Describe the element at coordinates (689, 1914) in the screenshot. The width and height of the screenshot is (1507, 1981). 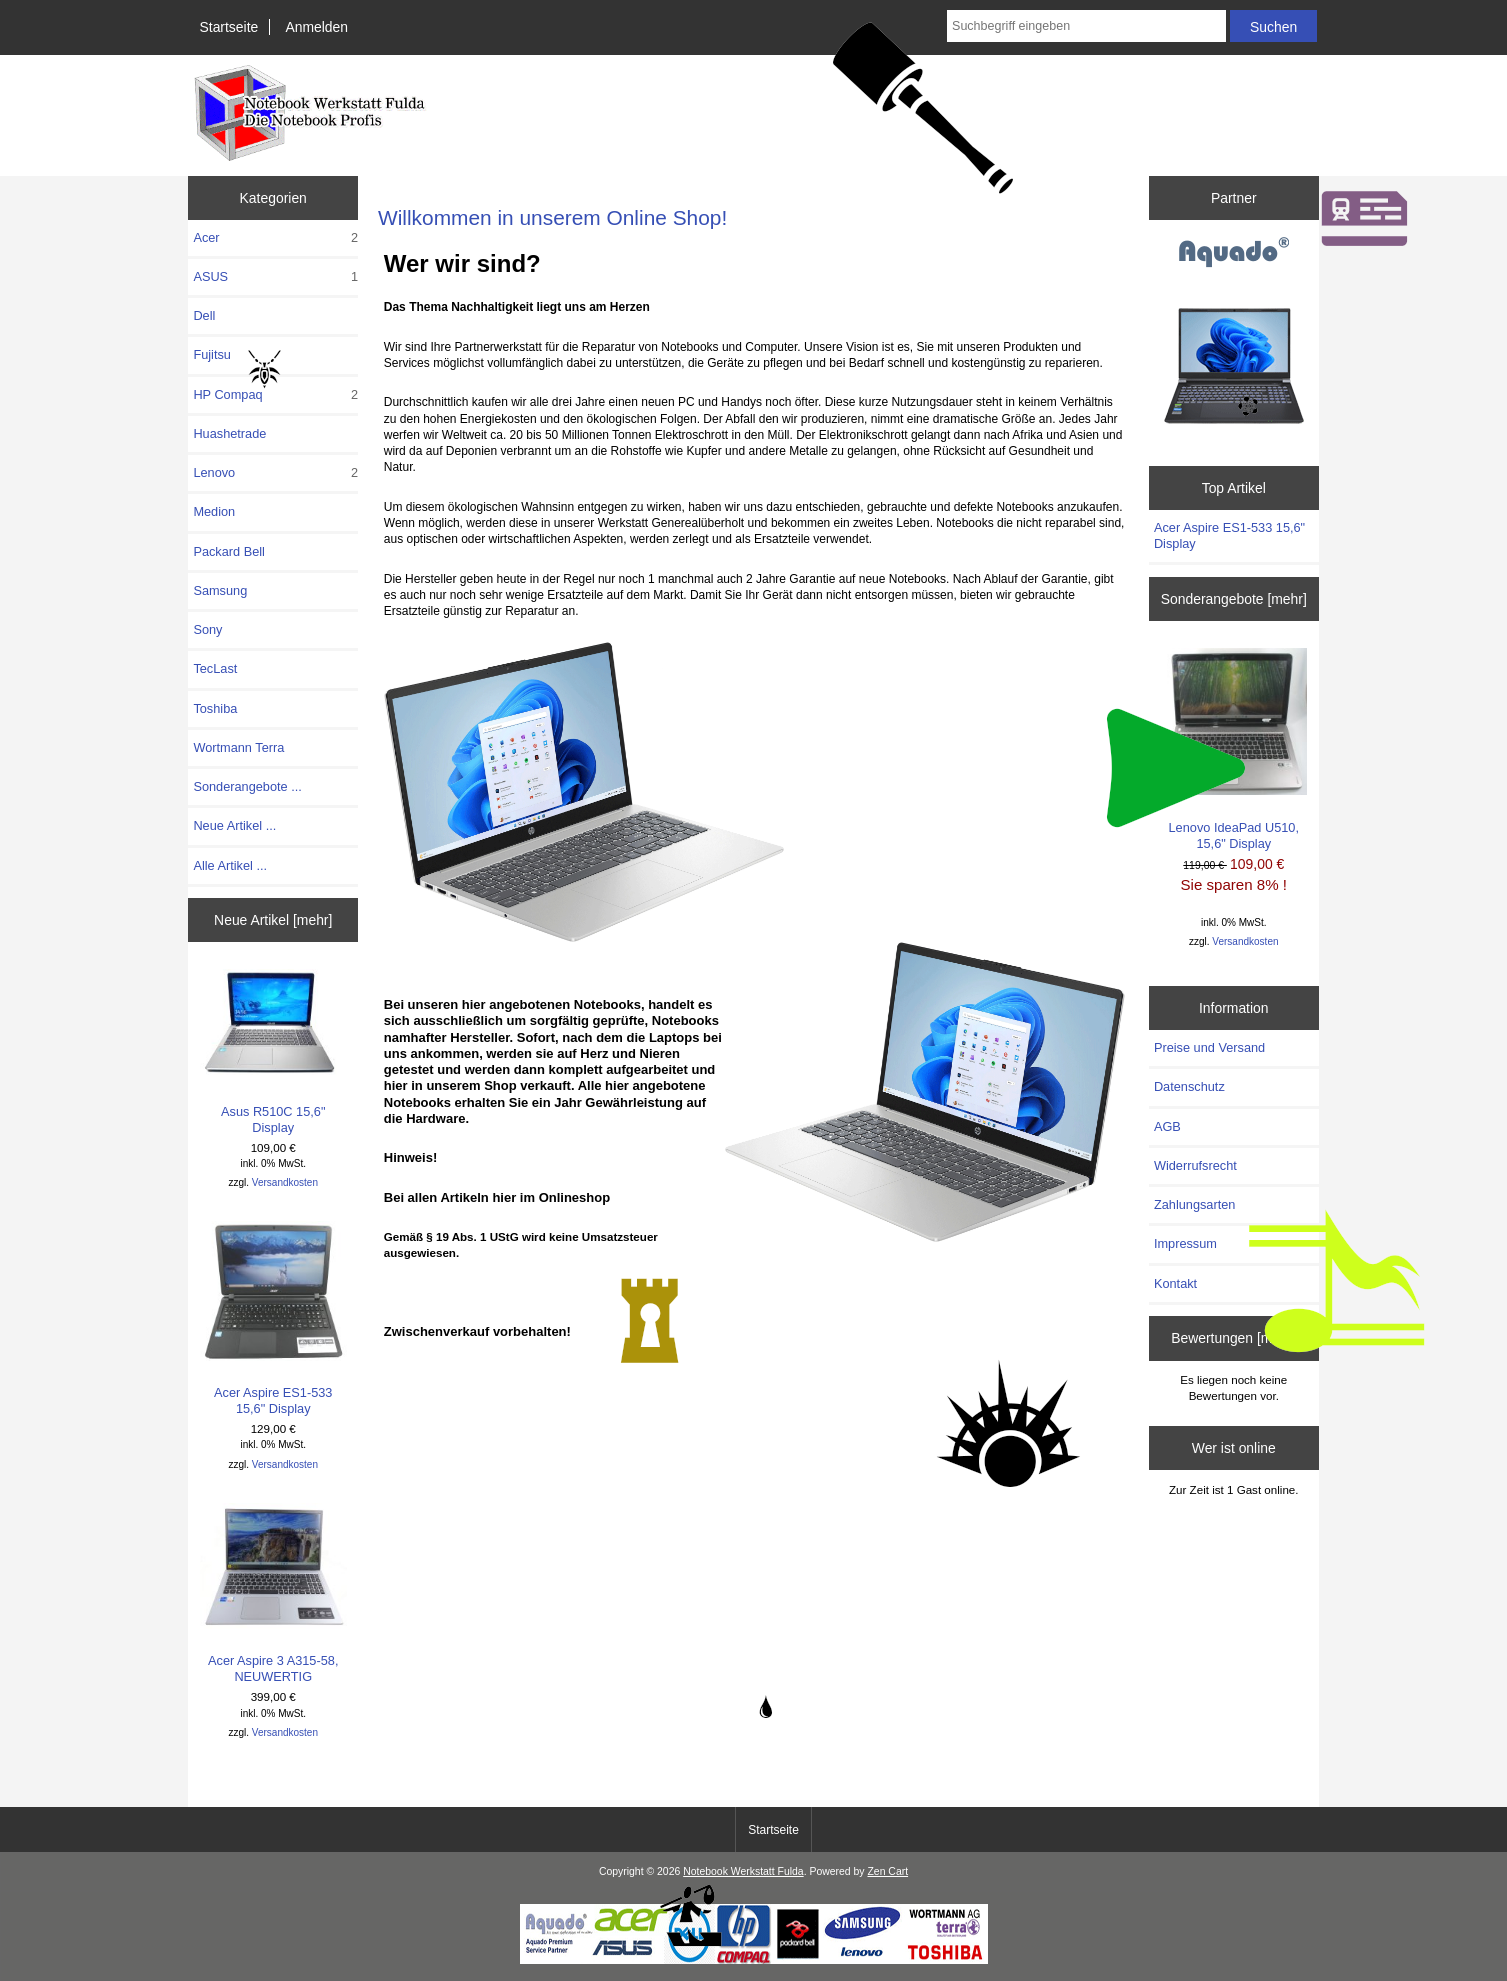
I see `the fool tarot card icon` at that location.